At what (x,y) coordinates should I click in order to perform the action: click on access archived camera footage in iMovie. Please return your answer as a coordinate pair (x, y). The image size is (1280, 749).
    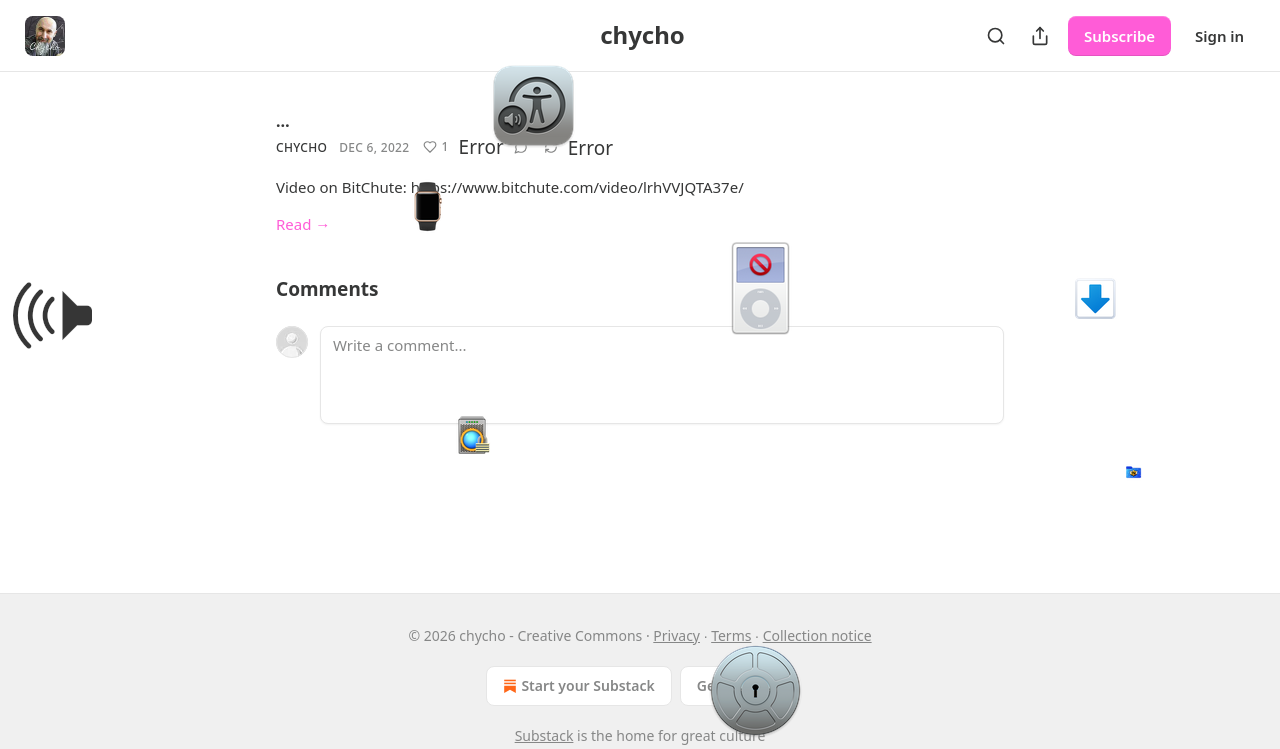
    Looking at the image, I should click on (755, 690).